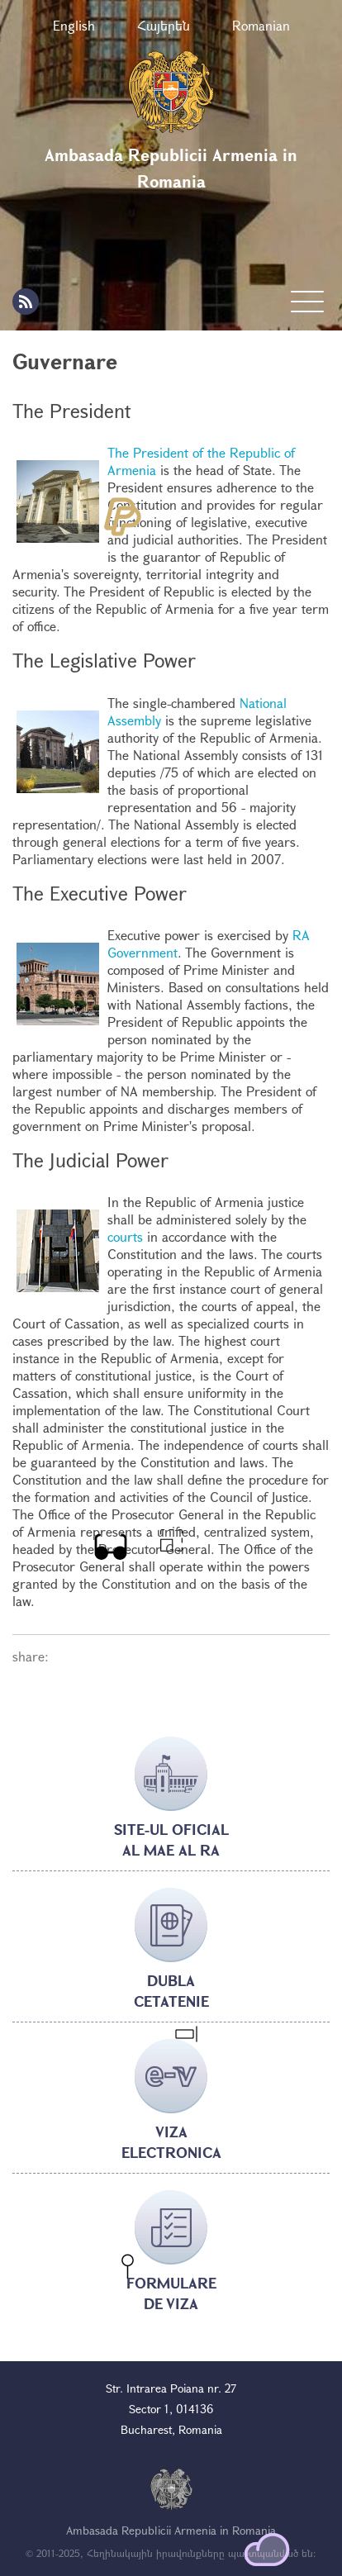  Describe the element at coordinates (187, 2034) in the screenshot. I see `align content to the right` at that location.